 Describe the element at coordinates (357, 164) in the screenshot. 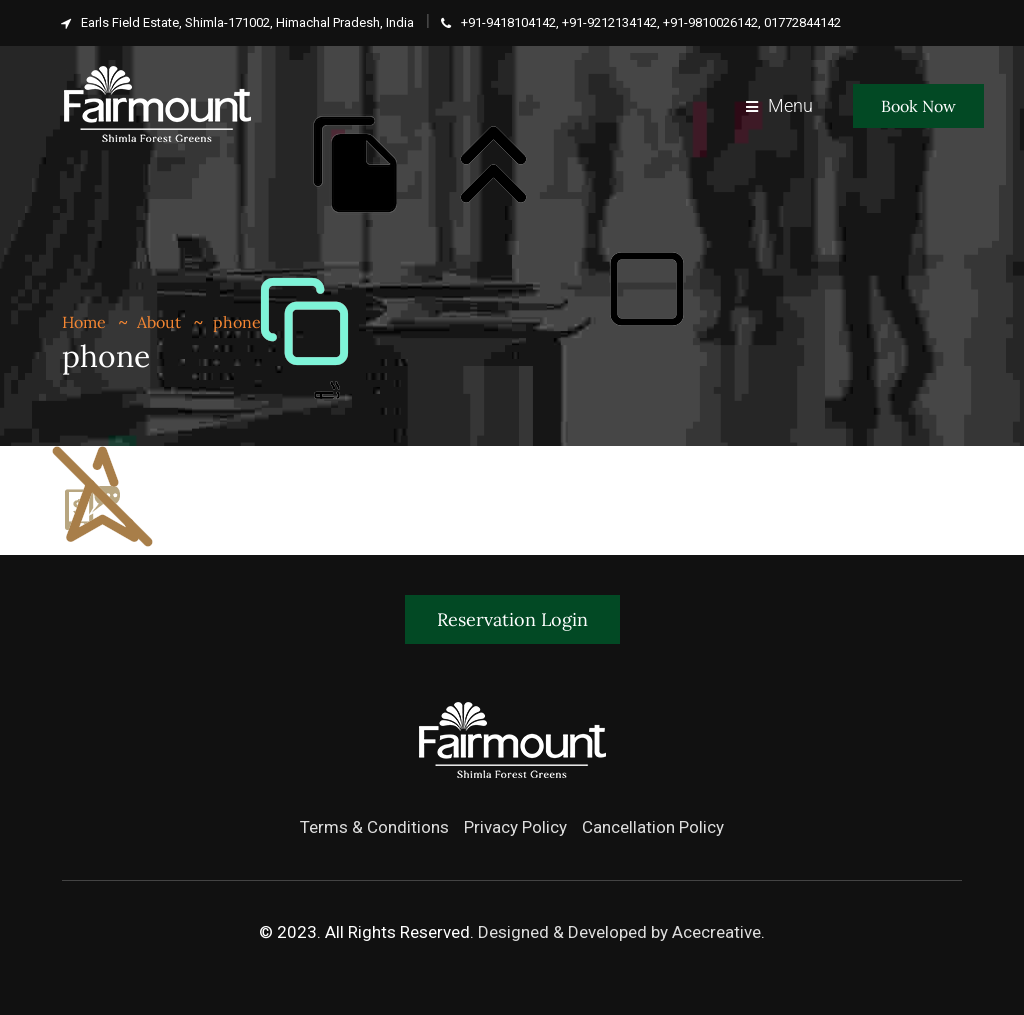

I see `copy file to clipboard` at that location.